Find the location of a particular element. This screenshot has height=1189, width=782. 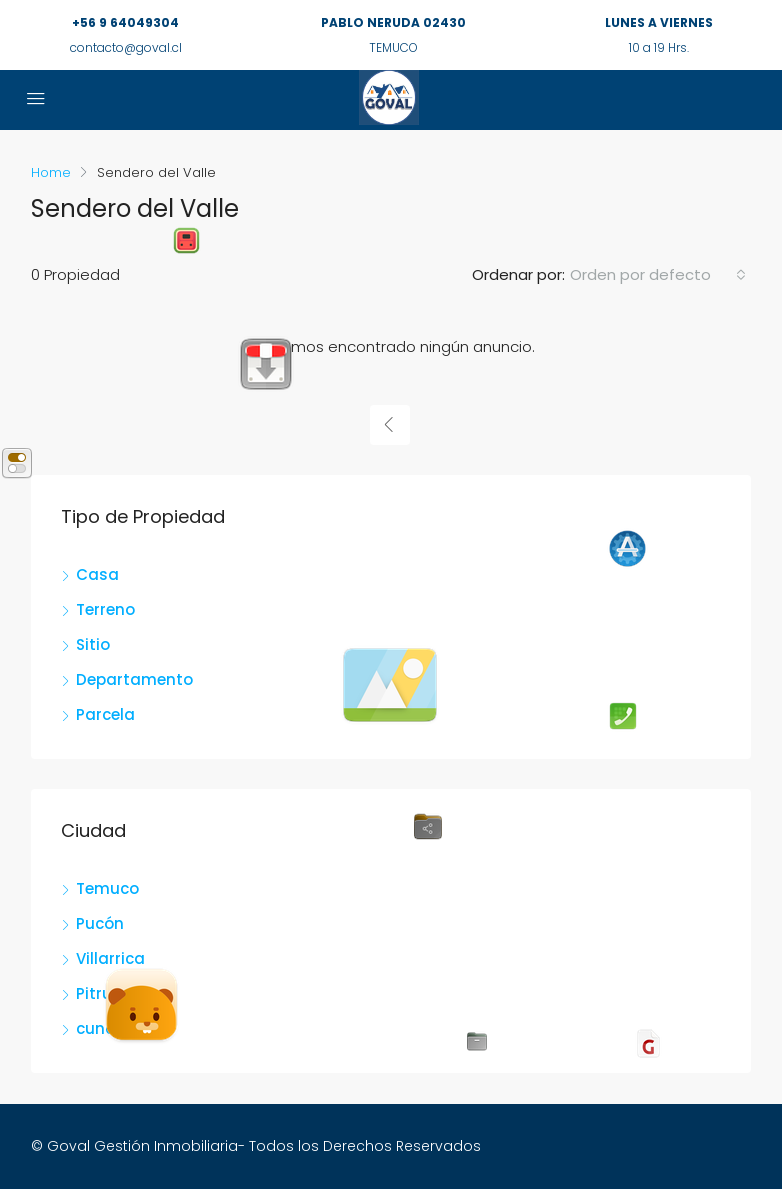

open the file manager is located at coordinates (477, 1041).